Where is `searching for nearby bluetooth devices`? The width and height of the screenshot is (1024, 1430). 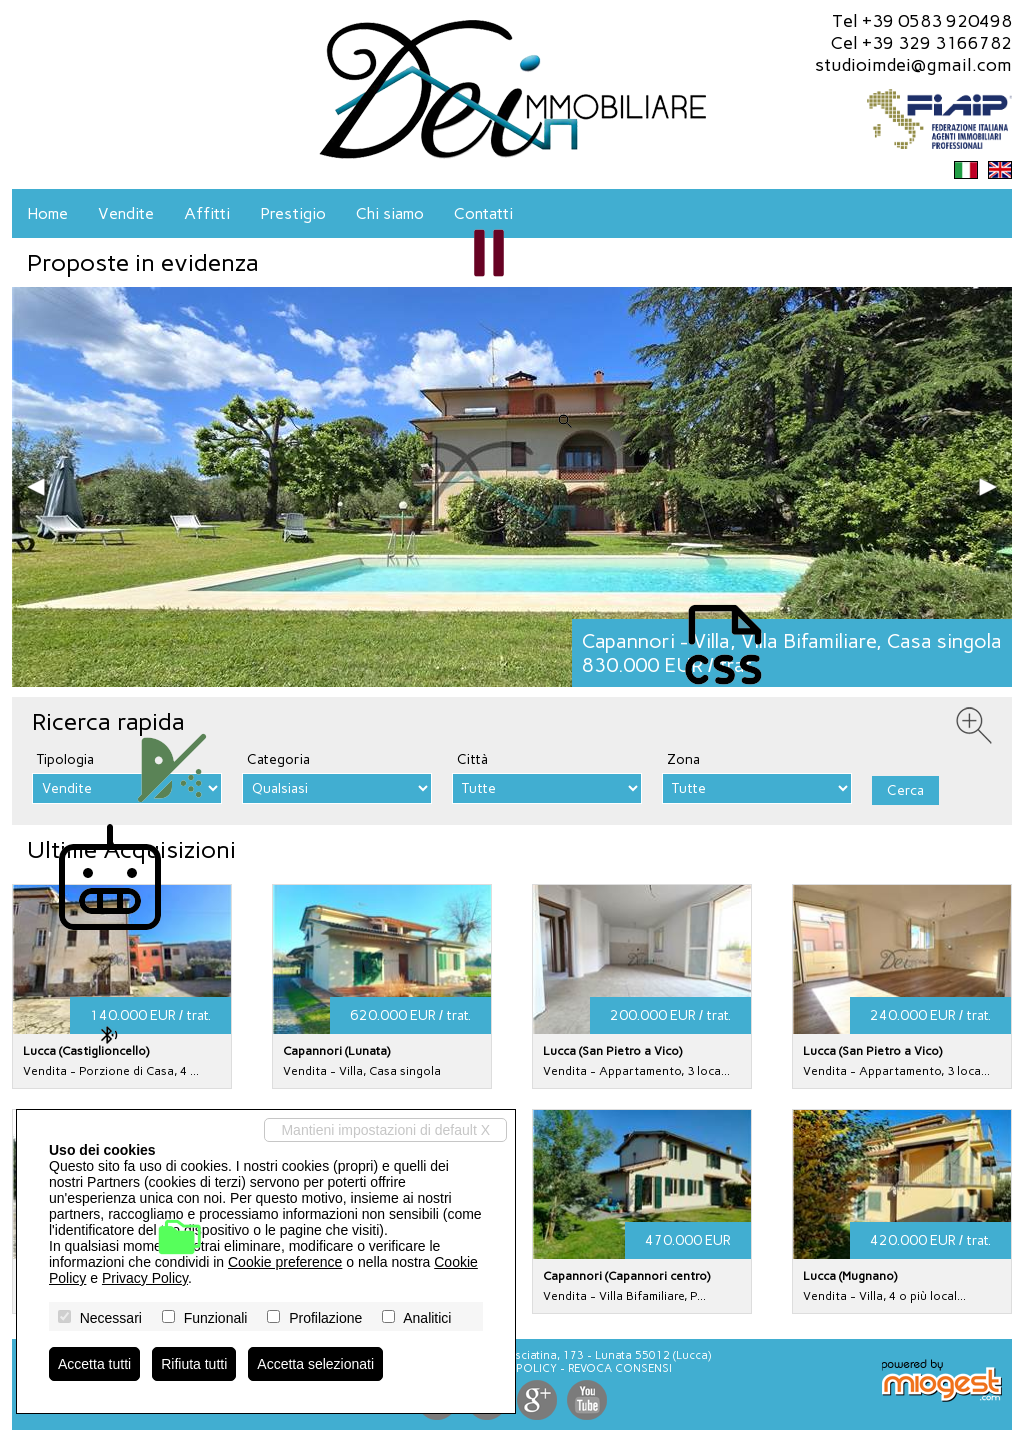 searching for nearby bluetooth devices is located at coordinates (109, 1035).